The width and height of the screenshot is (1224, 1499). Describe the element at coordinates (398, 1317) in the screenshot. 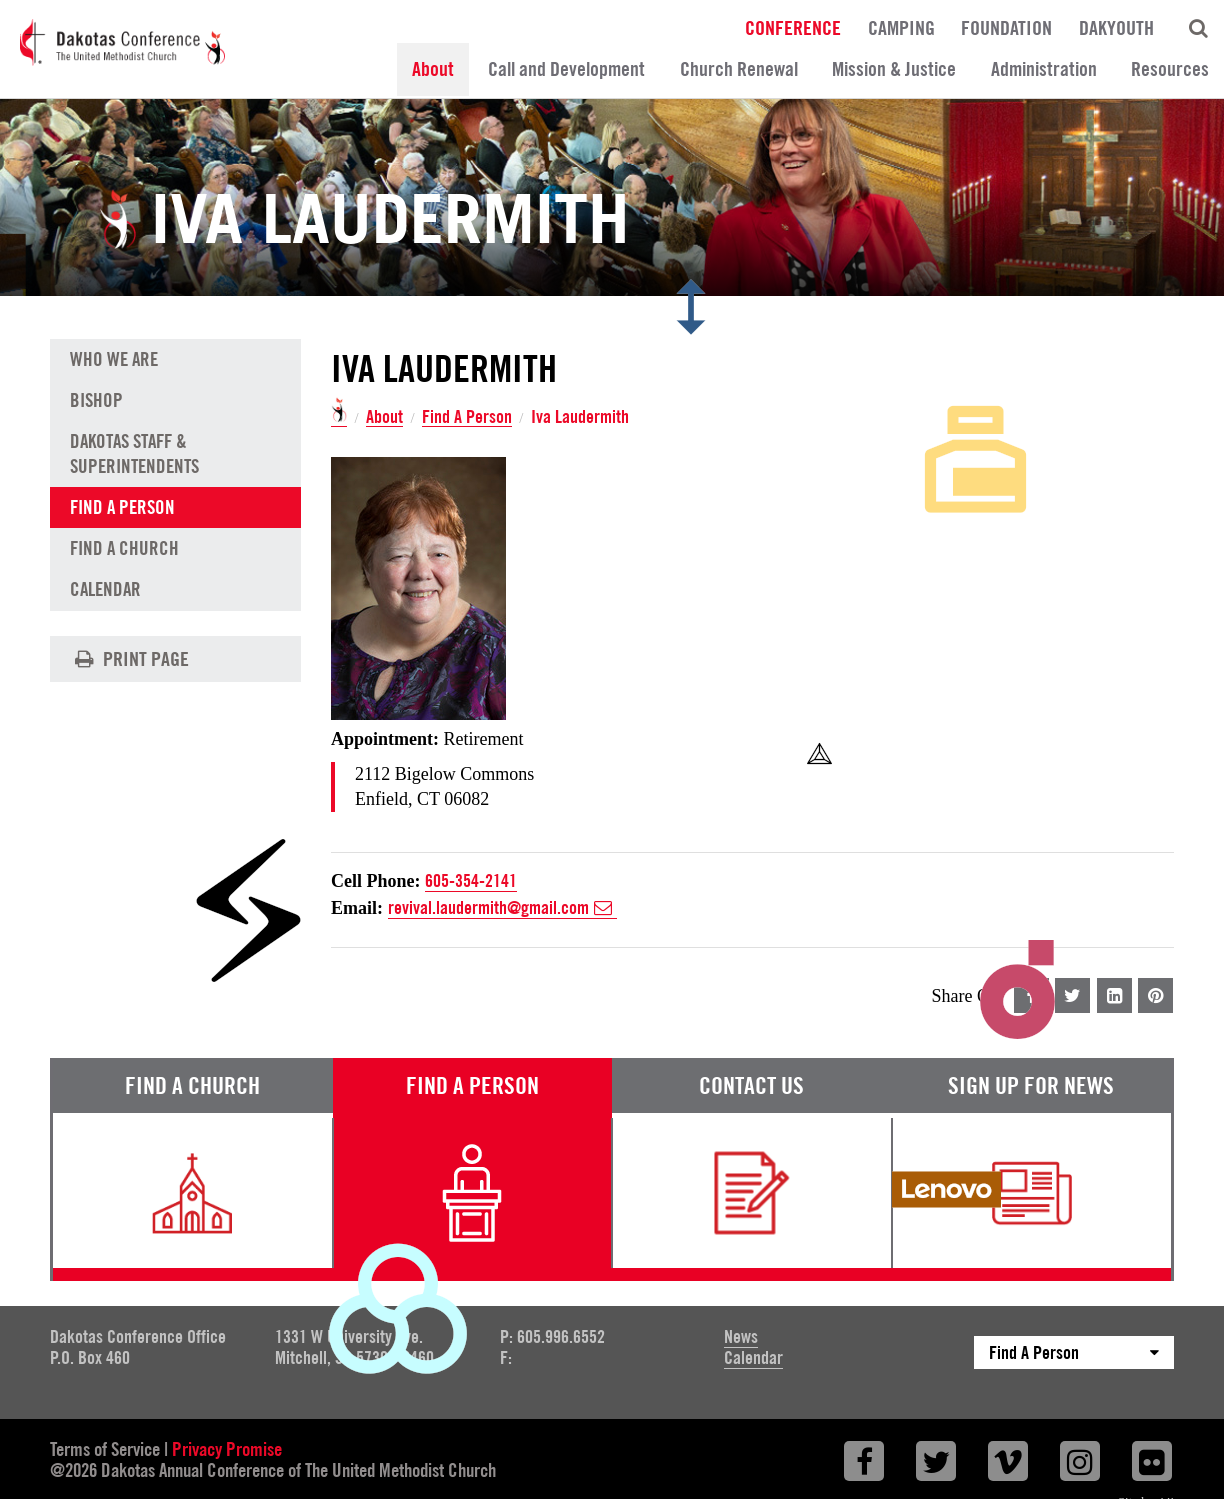

I see `adjust color filter settings` at that location.